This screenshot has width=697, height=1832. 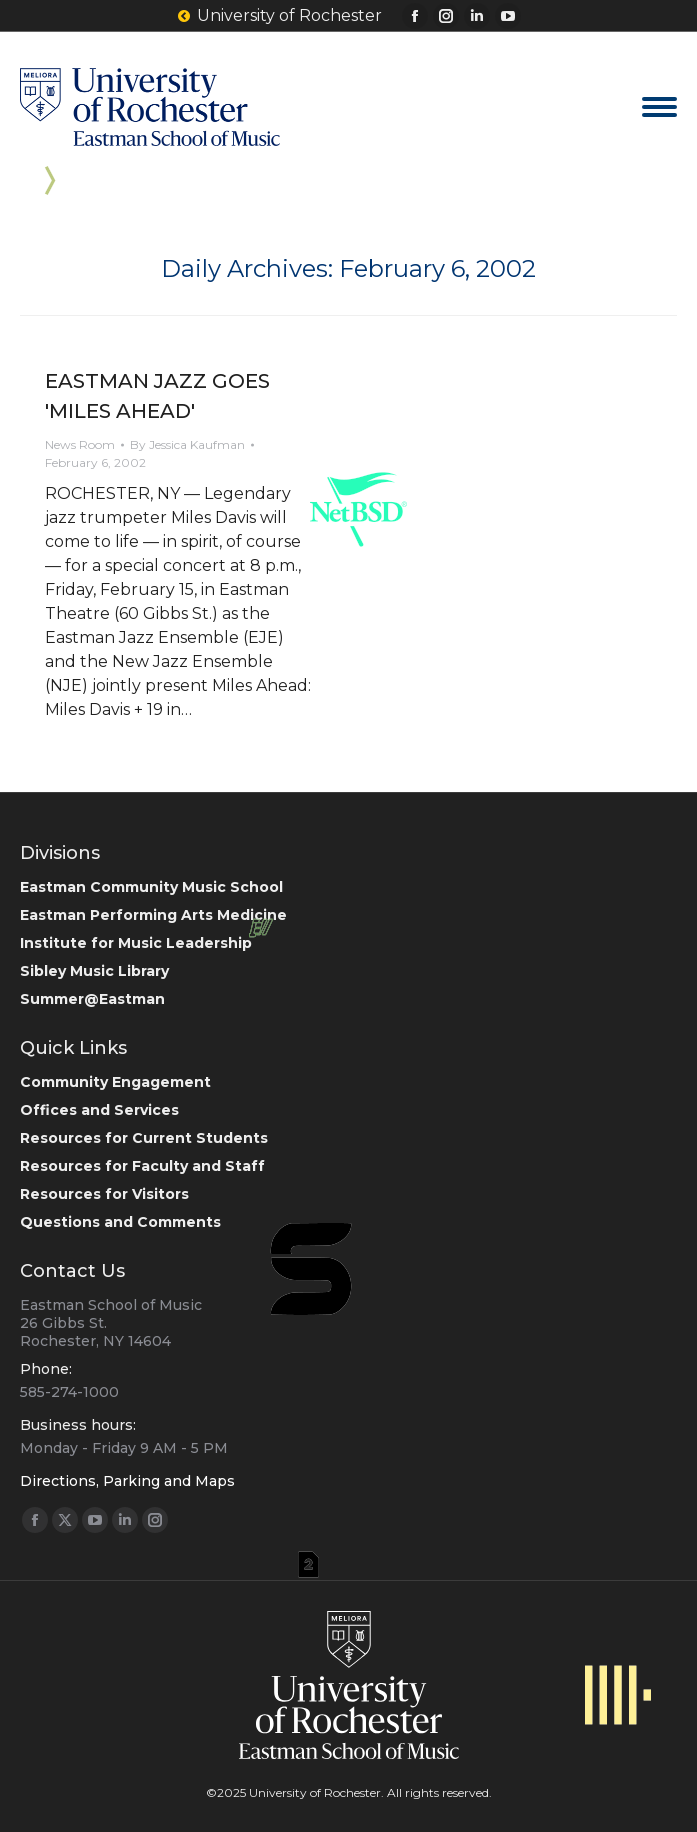 What do you see at coordinates (618, 1695) in the screenshot?
I see `clickhouse database service logo` at bounding box center [618, 1695].